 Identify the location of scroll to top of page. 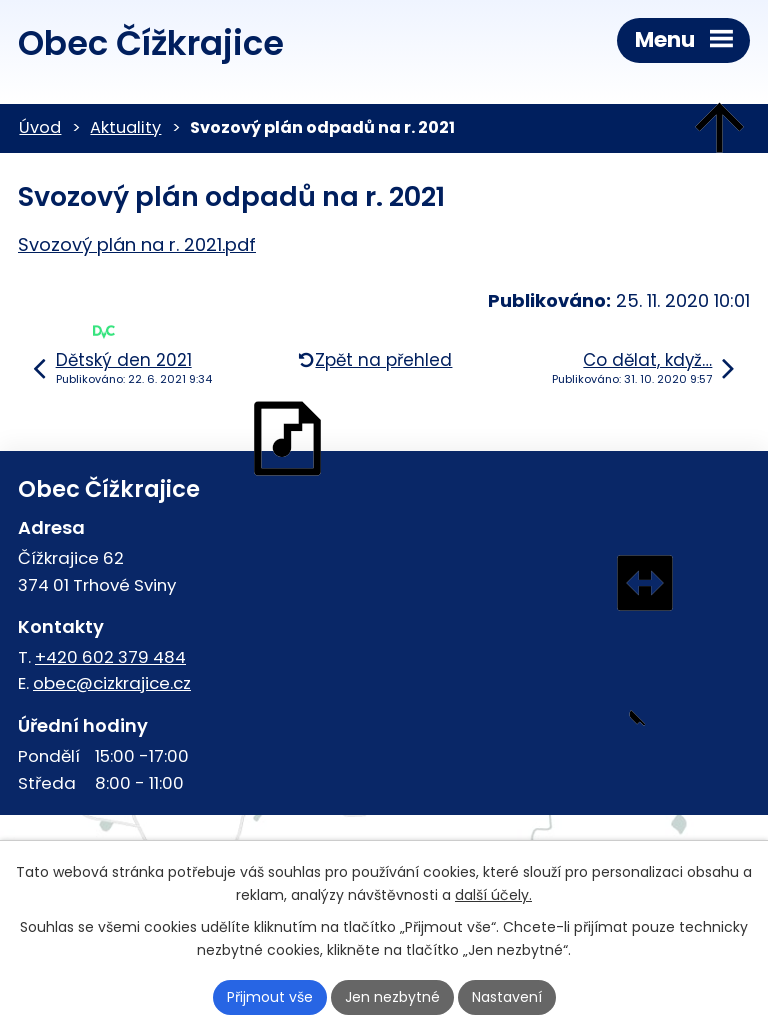
(719, 127).